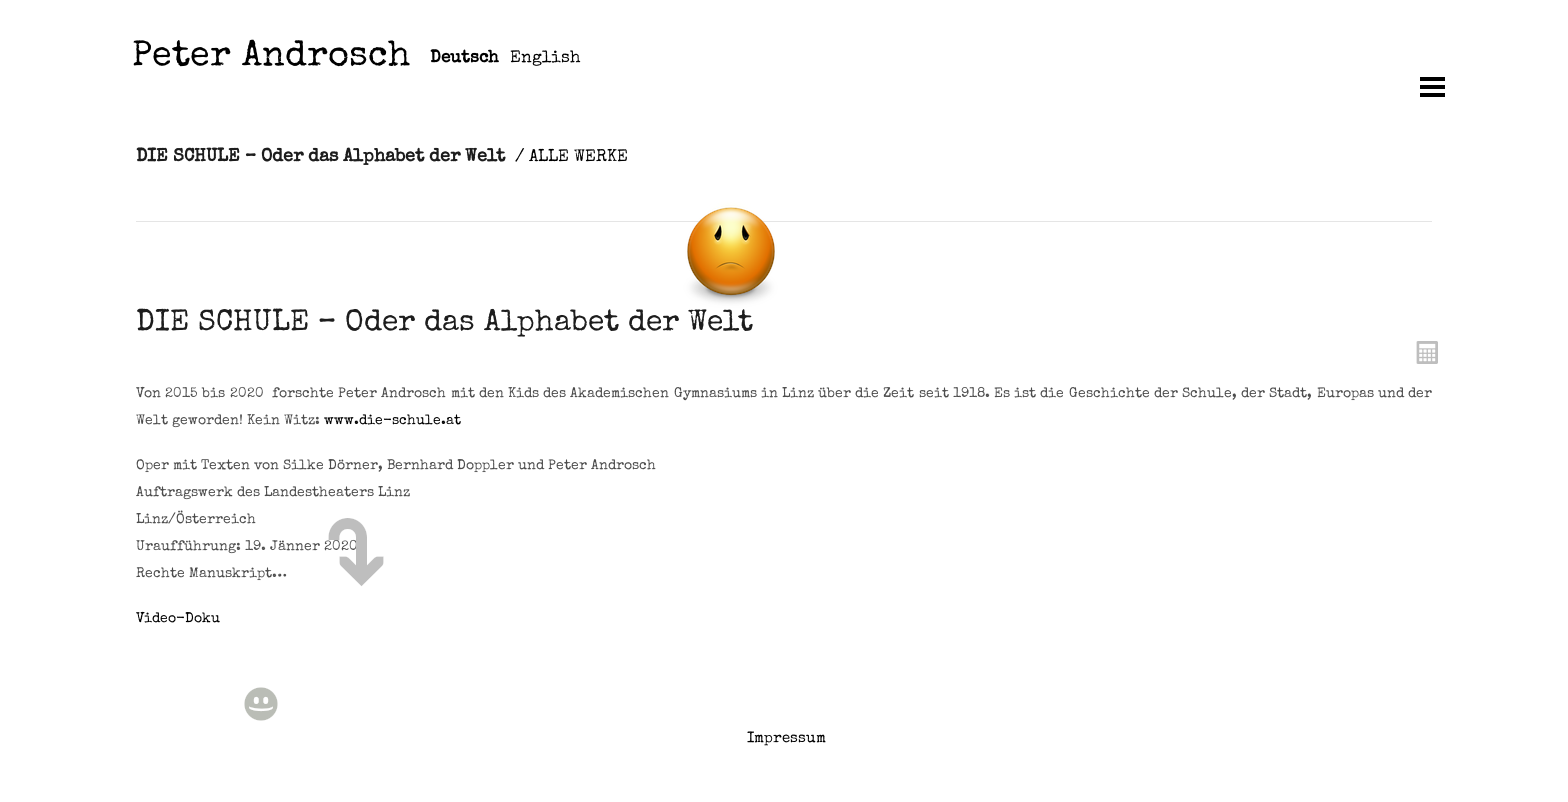  I want to click on indicates an error or unsuccessful action, so click(731, 255).